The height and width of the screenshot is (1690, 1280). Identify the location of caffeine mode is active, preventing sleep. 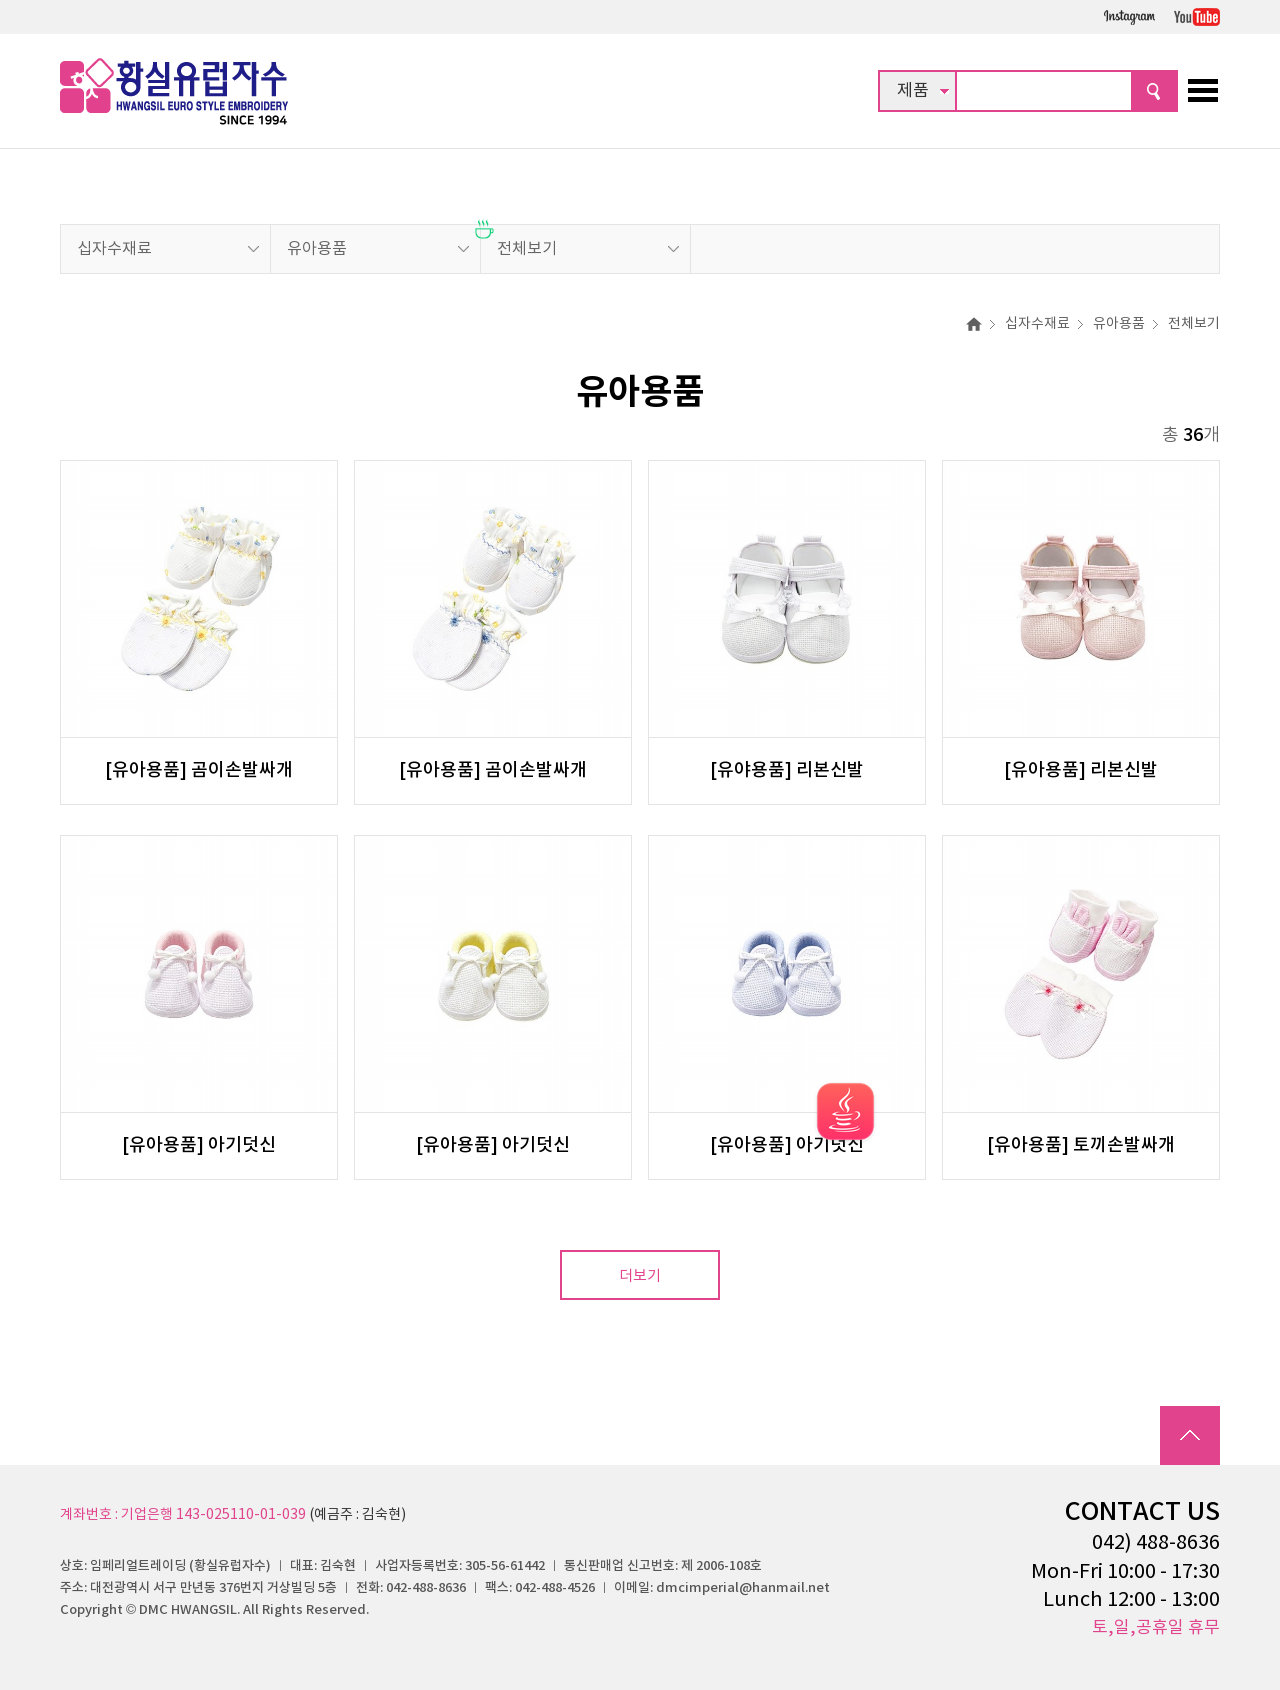
(484, 229).